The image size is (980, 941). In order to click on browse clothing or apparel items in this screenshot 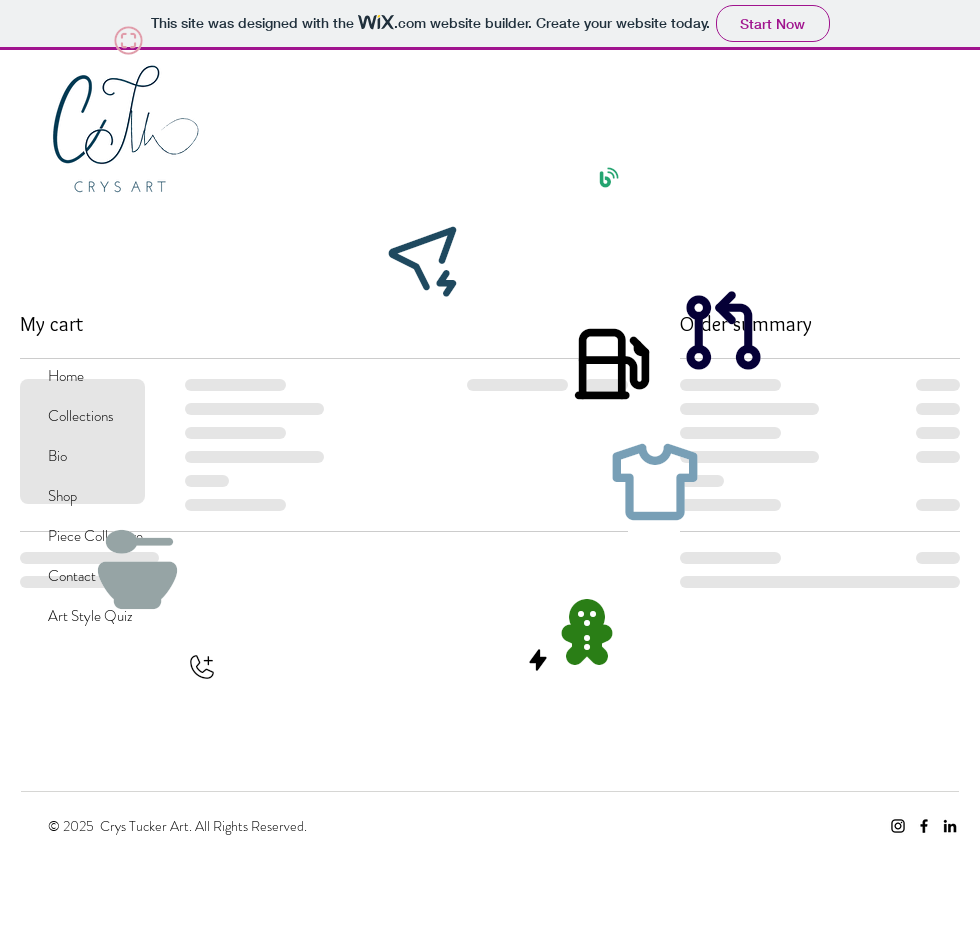, I will do `click(655, 482)`.